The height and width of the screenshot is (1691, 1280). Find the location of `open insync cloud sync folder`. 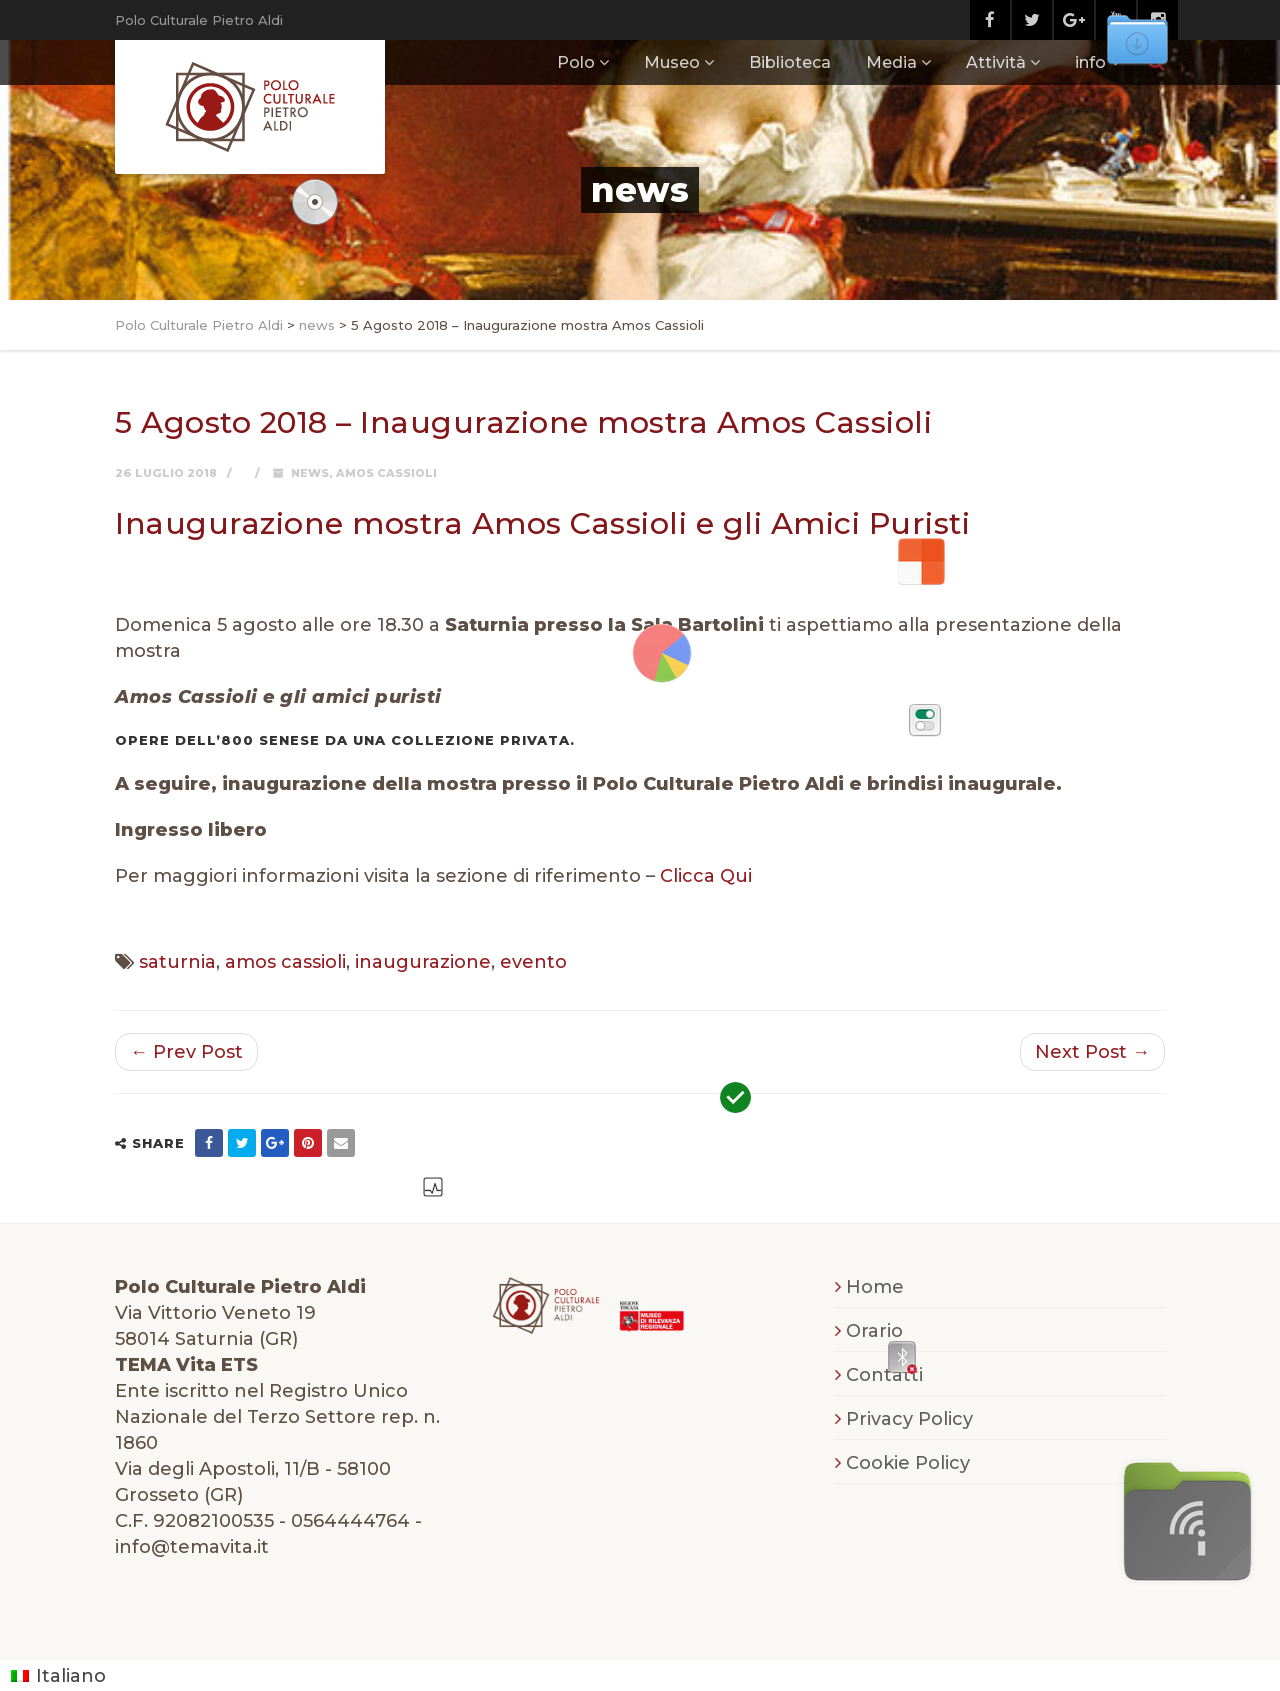

open insync cloud sync folder is located at coordinates (1187, 1521).